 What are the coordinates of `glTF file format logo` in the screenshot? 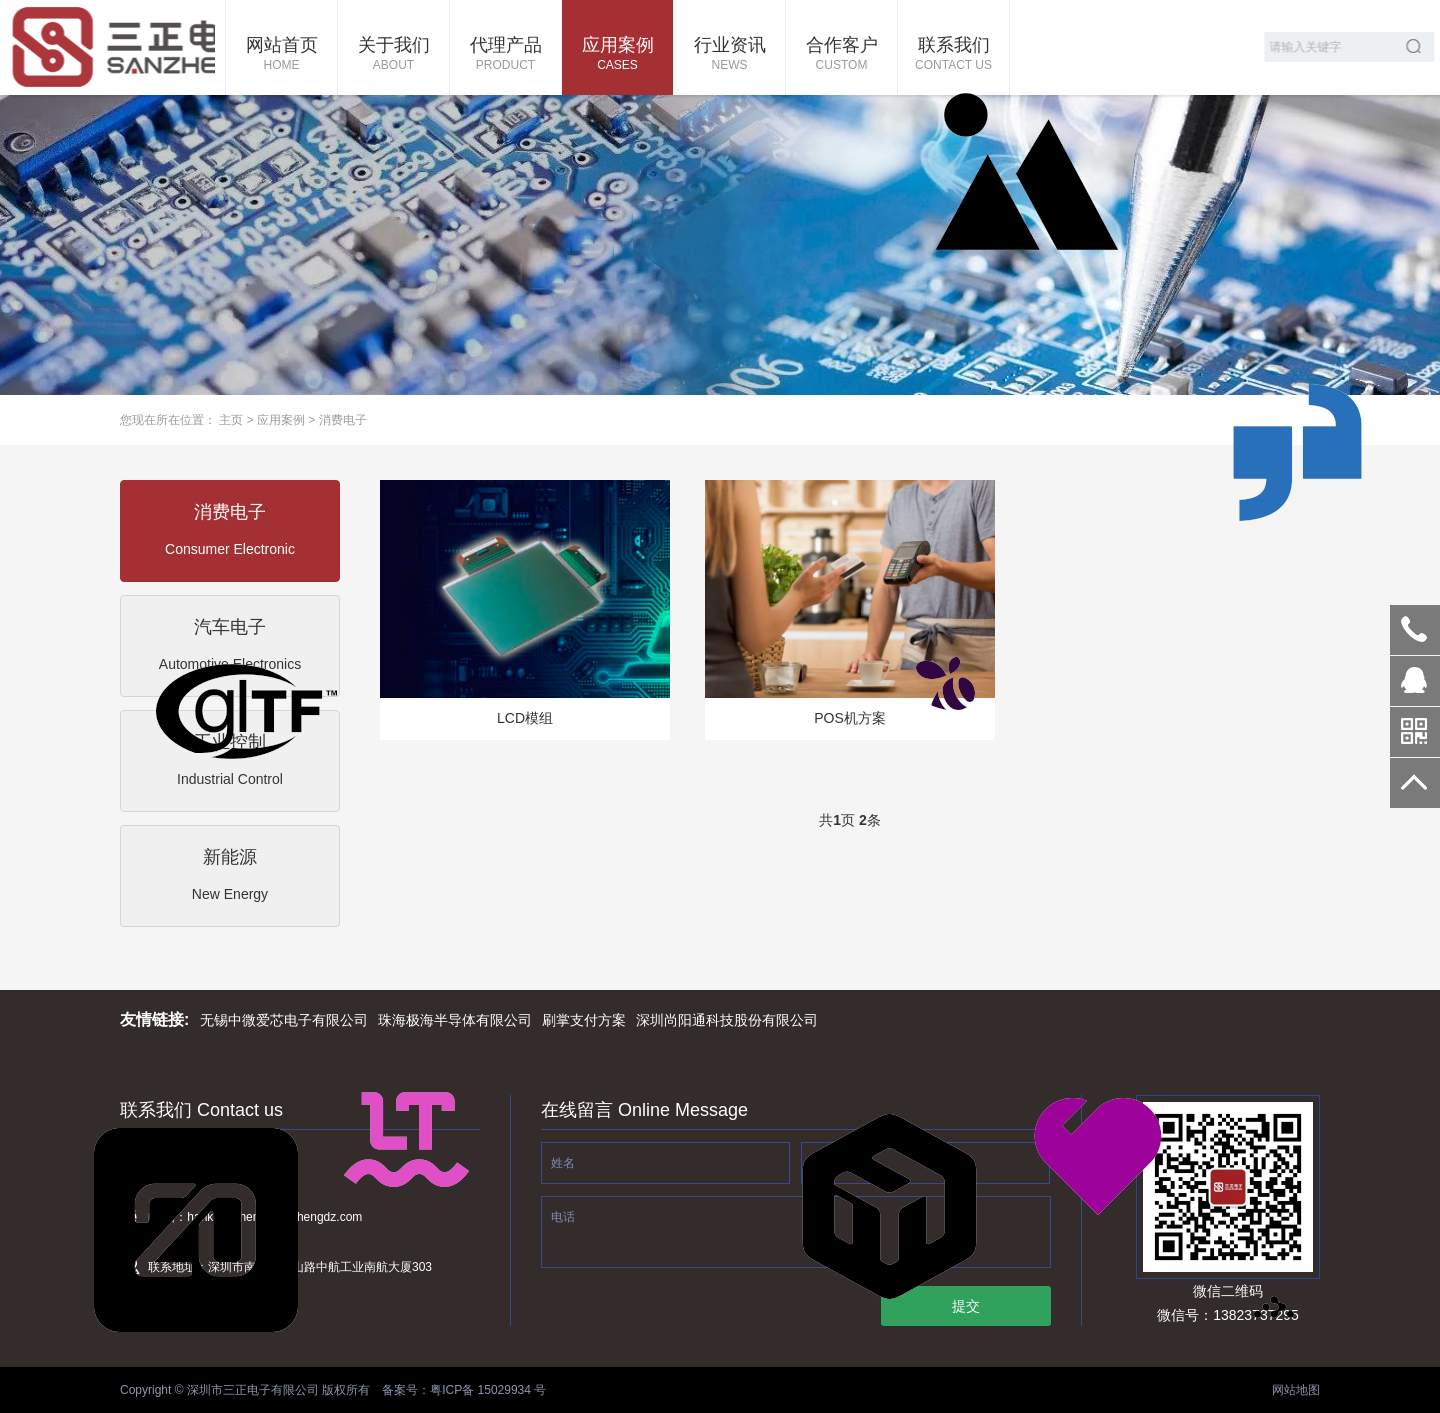 It's located at (246, 711).